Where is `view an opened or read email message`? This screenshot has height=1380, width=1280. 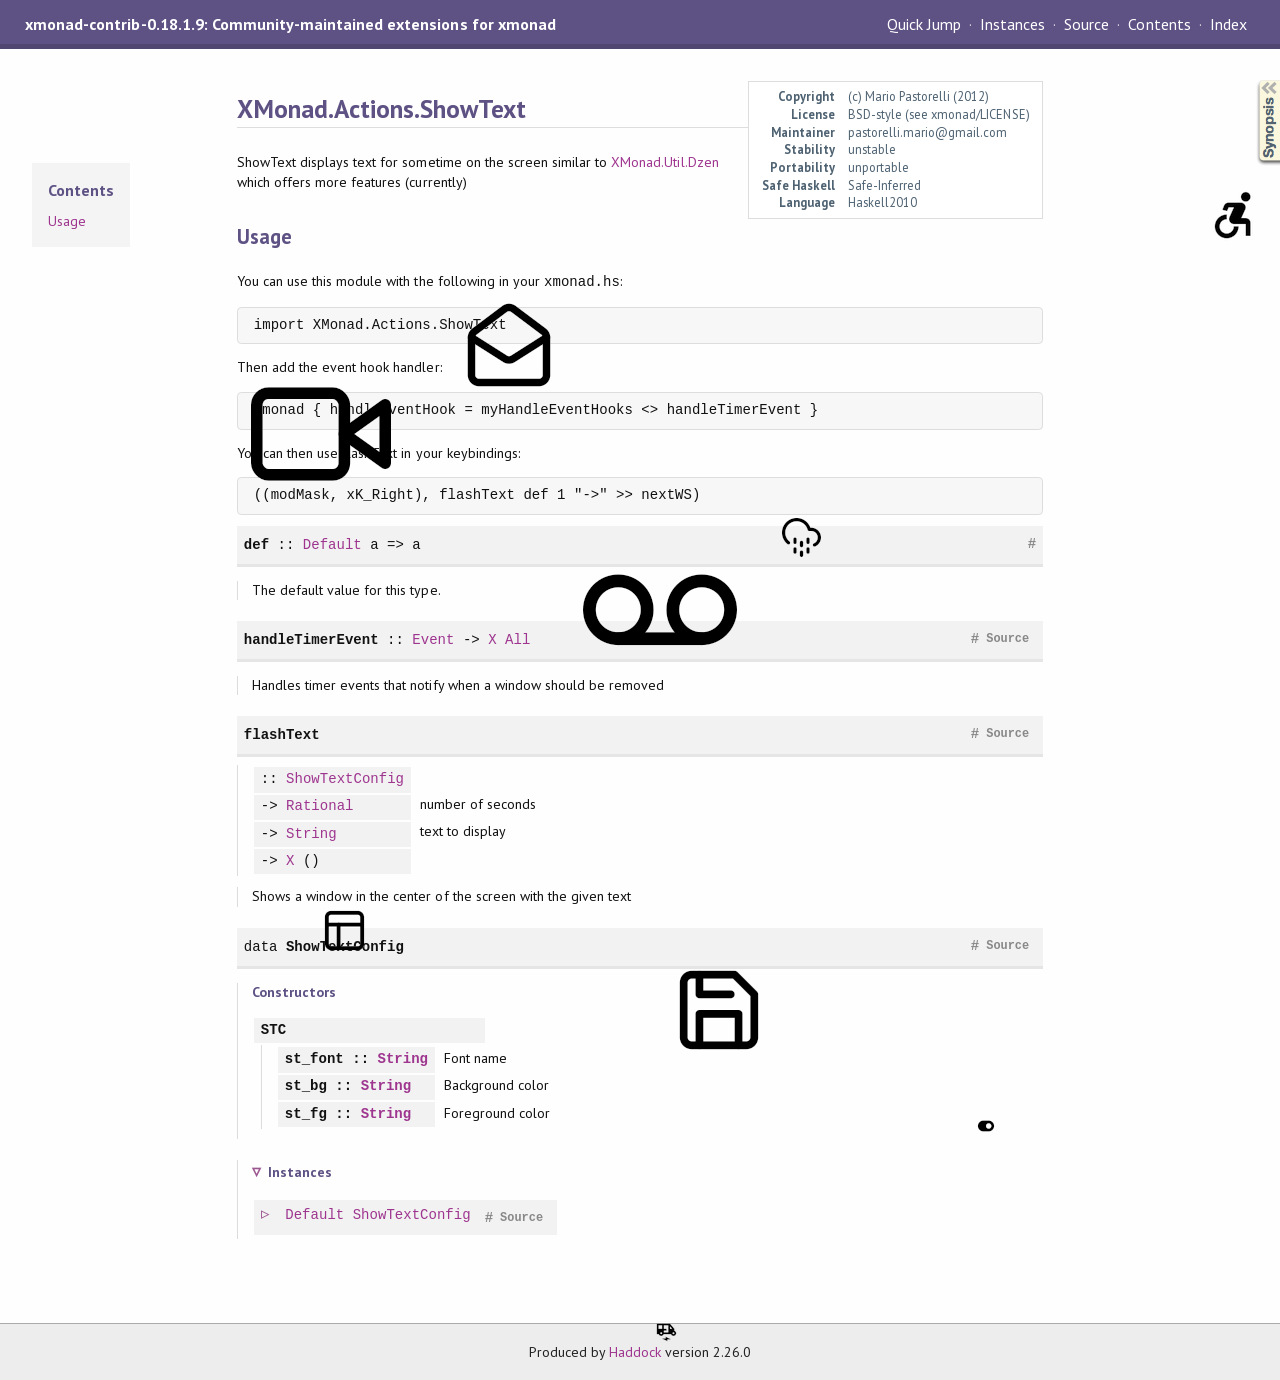 view an opened or read email message is located at coordinates (509, 345).